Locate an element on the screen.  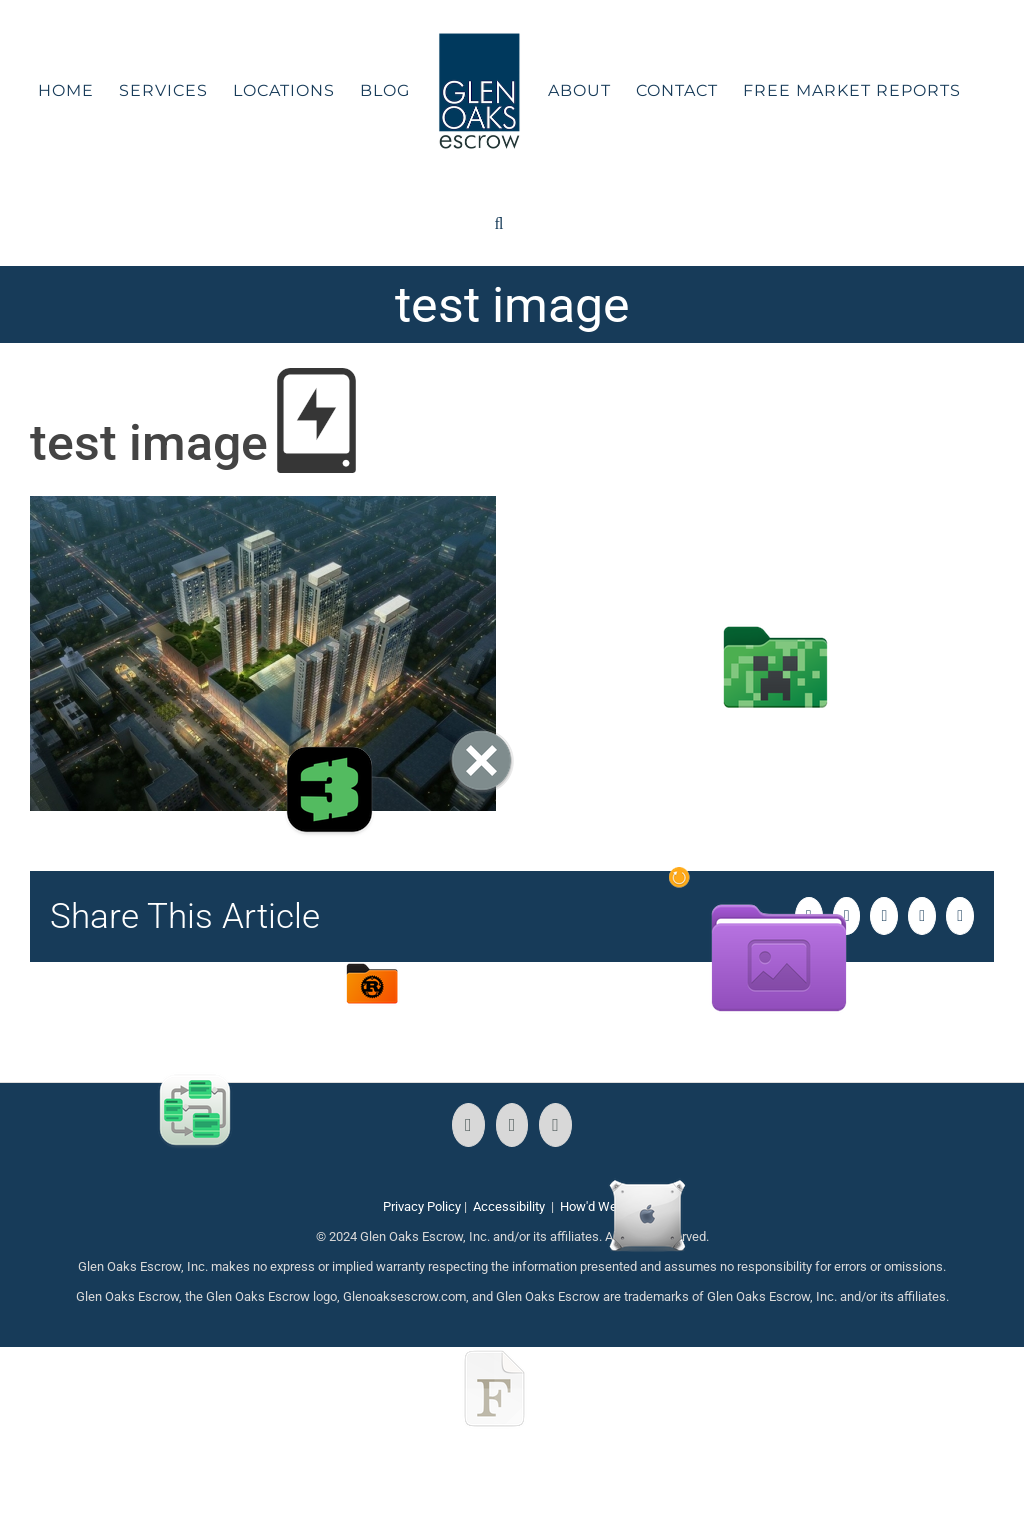
indicates uninterruptible power supply (UPS) device connected is located at coordinates (316, 420).